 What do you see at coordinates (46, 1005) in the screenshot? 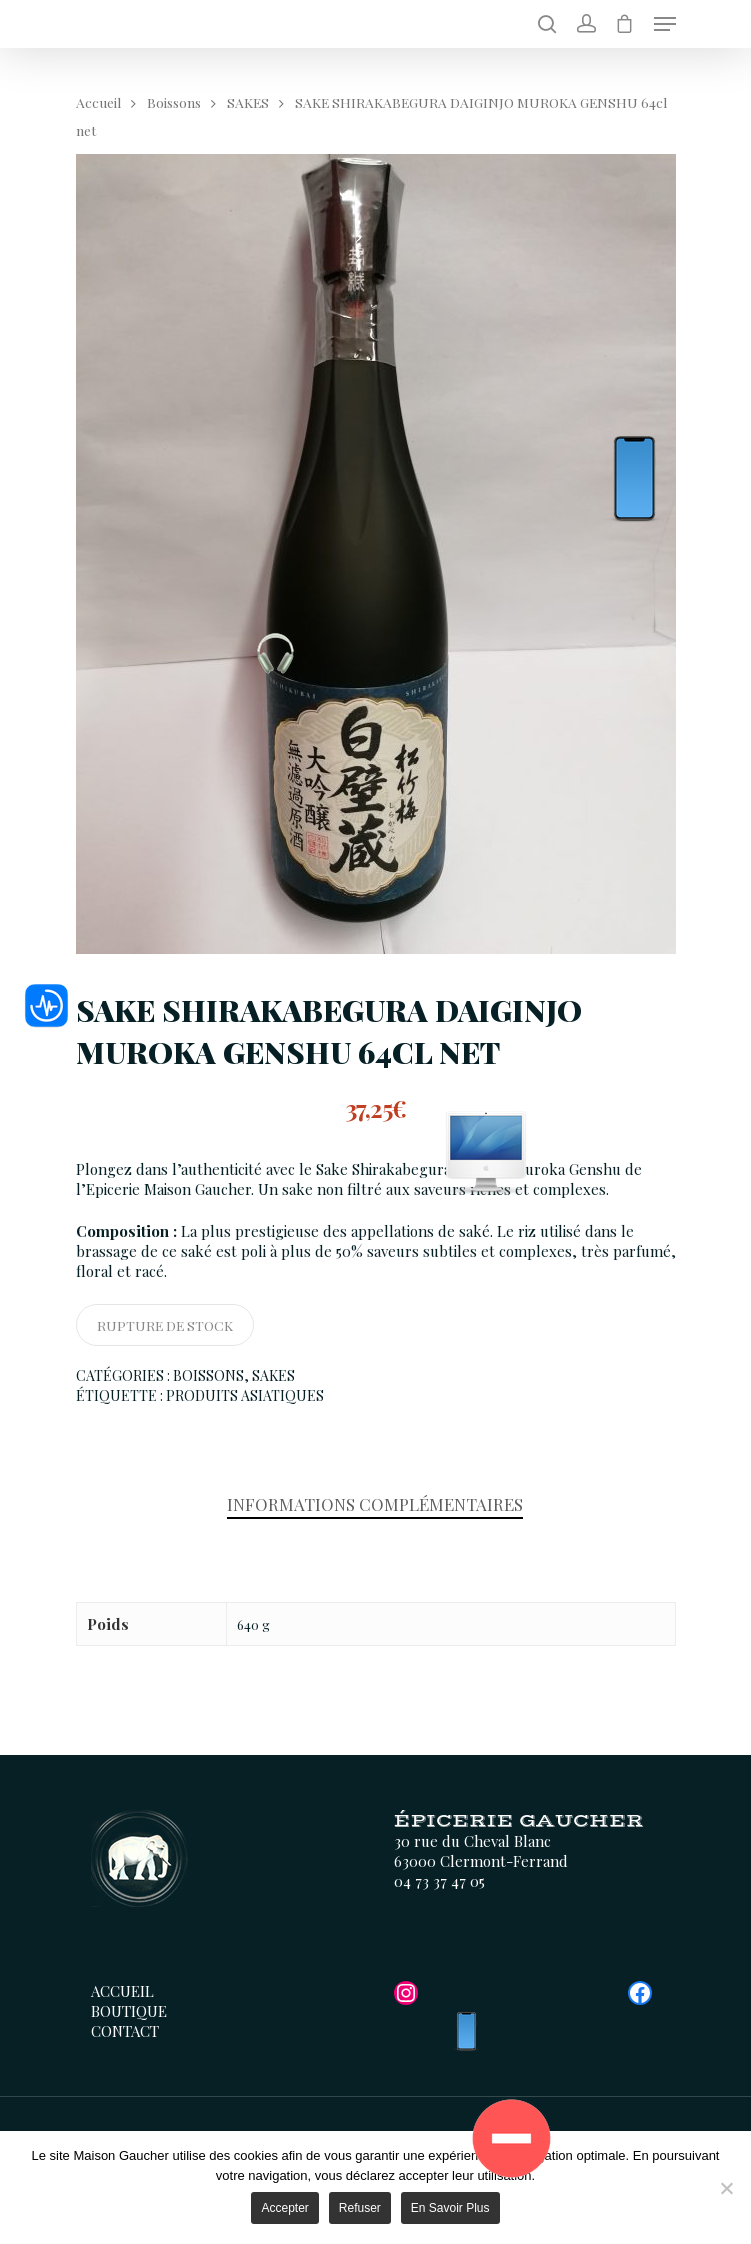
I see `access system diagnostic logs` at bounding box center [46, 1005].